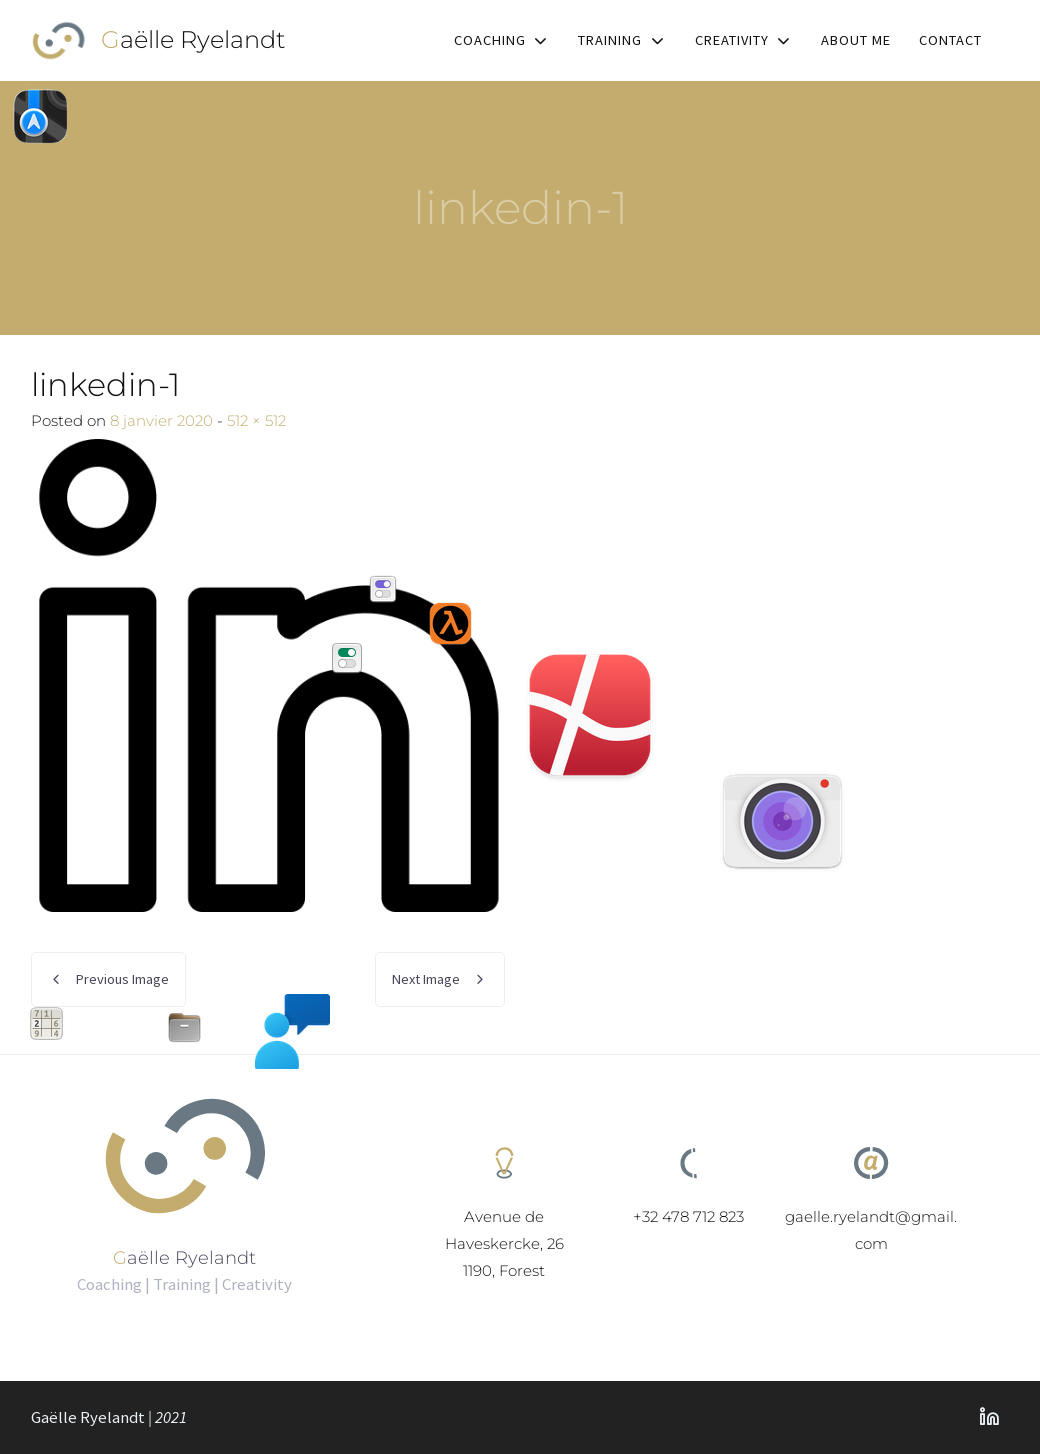 The image size is (1040, 1454). I want to click on open the feedback hub app, so click(292, 1031).